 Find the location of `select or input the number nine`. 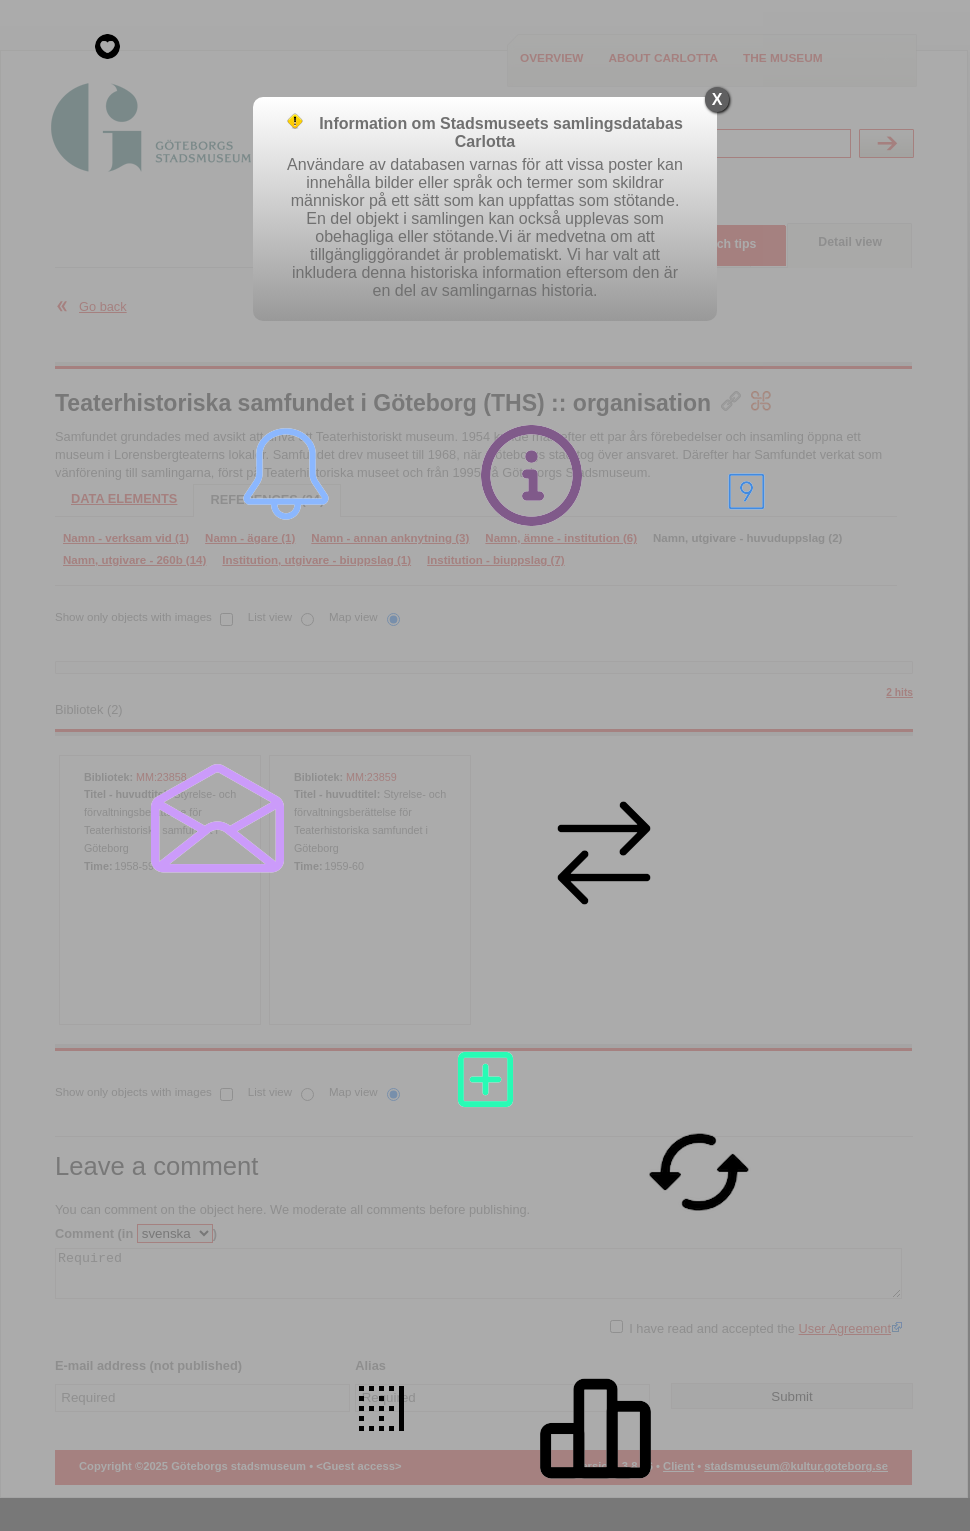

select or input the number nine is located at coordinates (746, 491).